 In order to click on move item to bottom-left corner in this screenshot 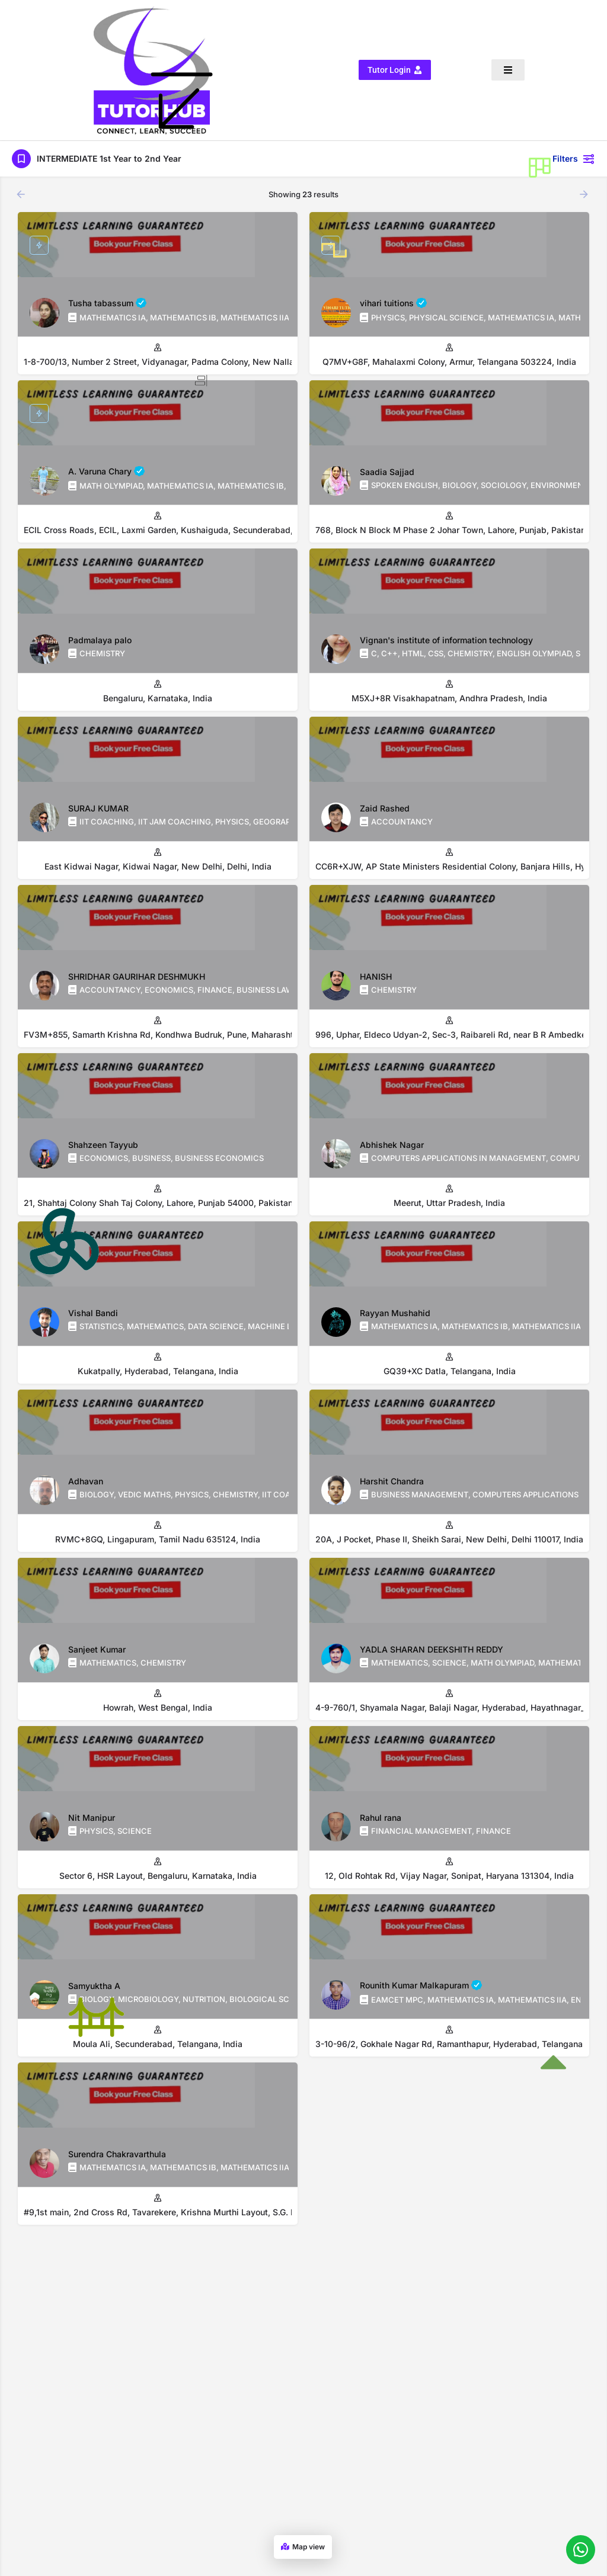, I will do `click(179, 101)`.